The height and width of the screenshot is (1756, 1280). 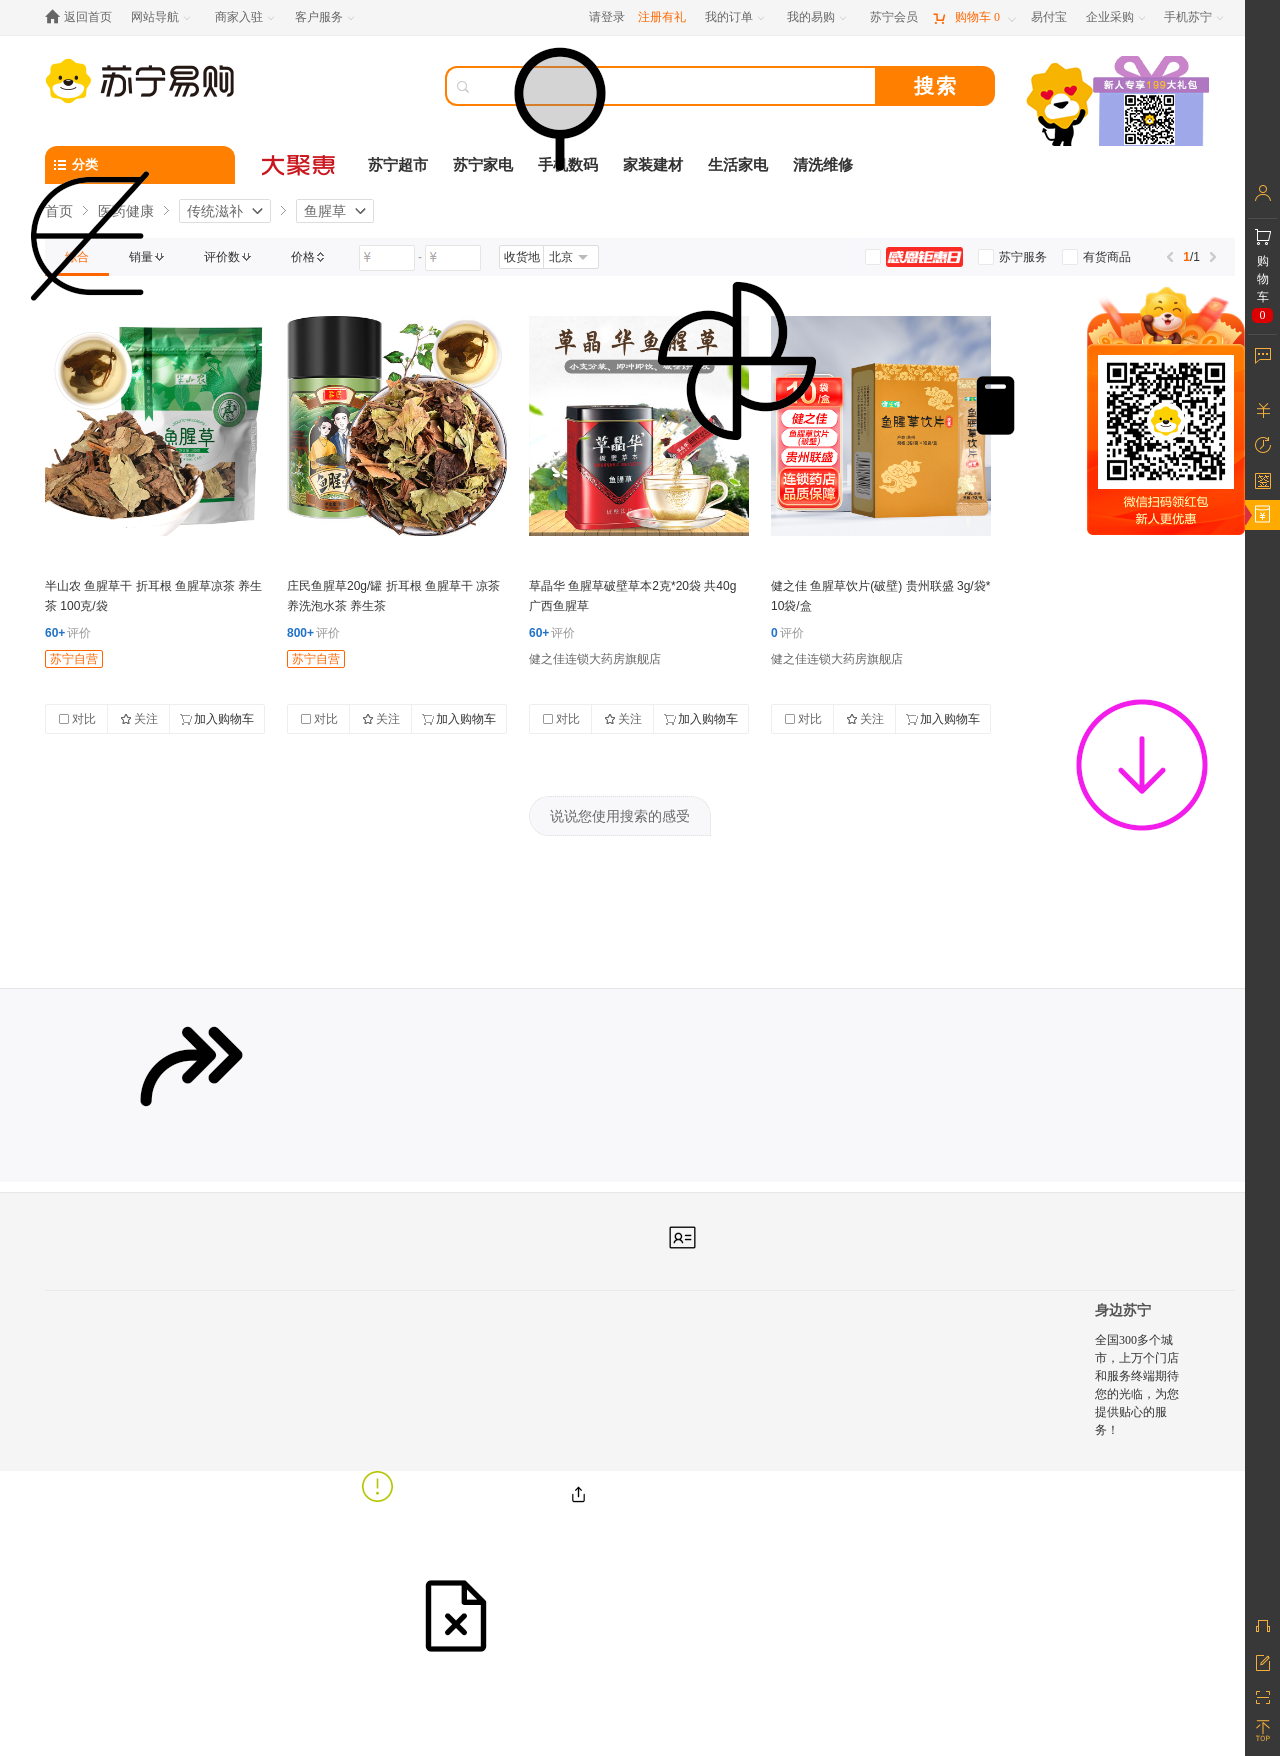 I want to click on share content to another app or platform, so click(x=578, y=1494).